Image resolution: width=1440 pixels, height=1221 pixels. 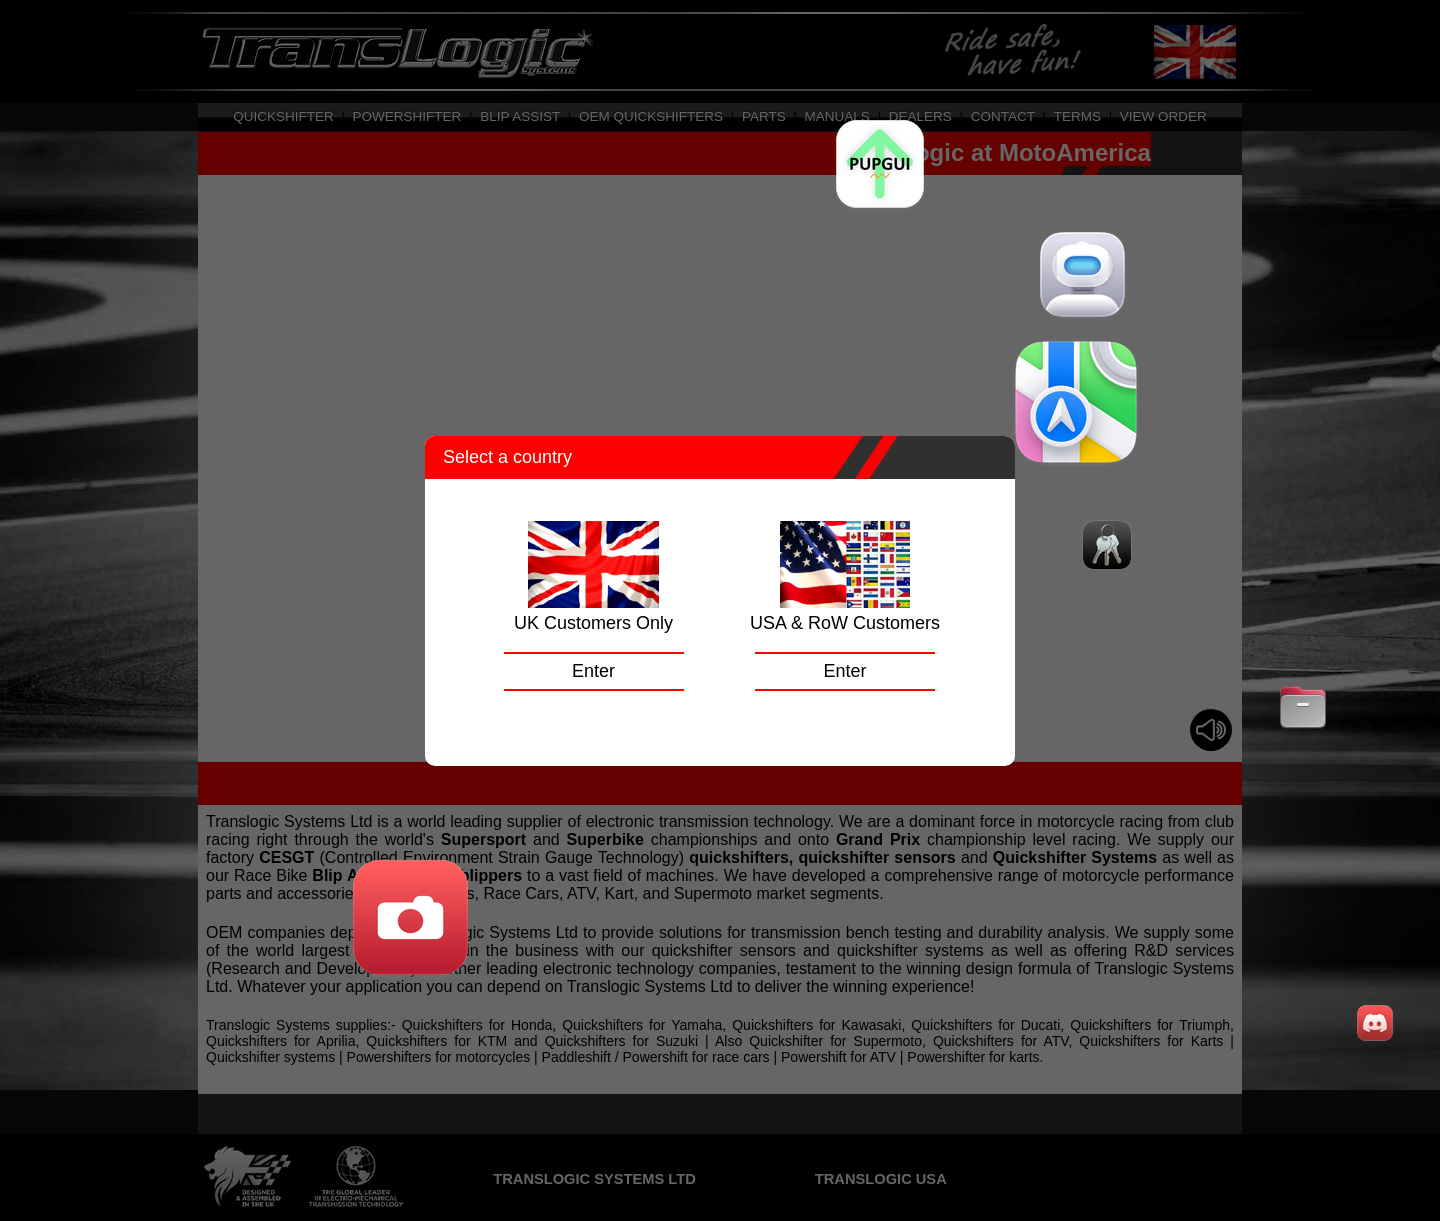 What do you see at coordinates (880, 164) in the screenshot?
I see `launch ProtonUp-Qt to manage Proton and Wine compatibility tools` at bounding box center [880, 164].